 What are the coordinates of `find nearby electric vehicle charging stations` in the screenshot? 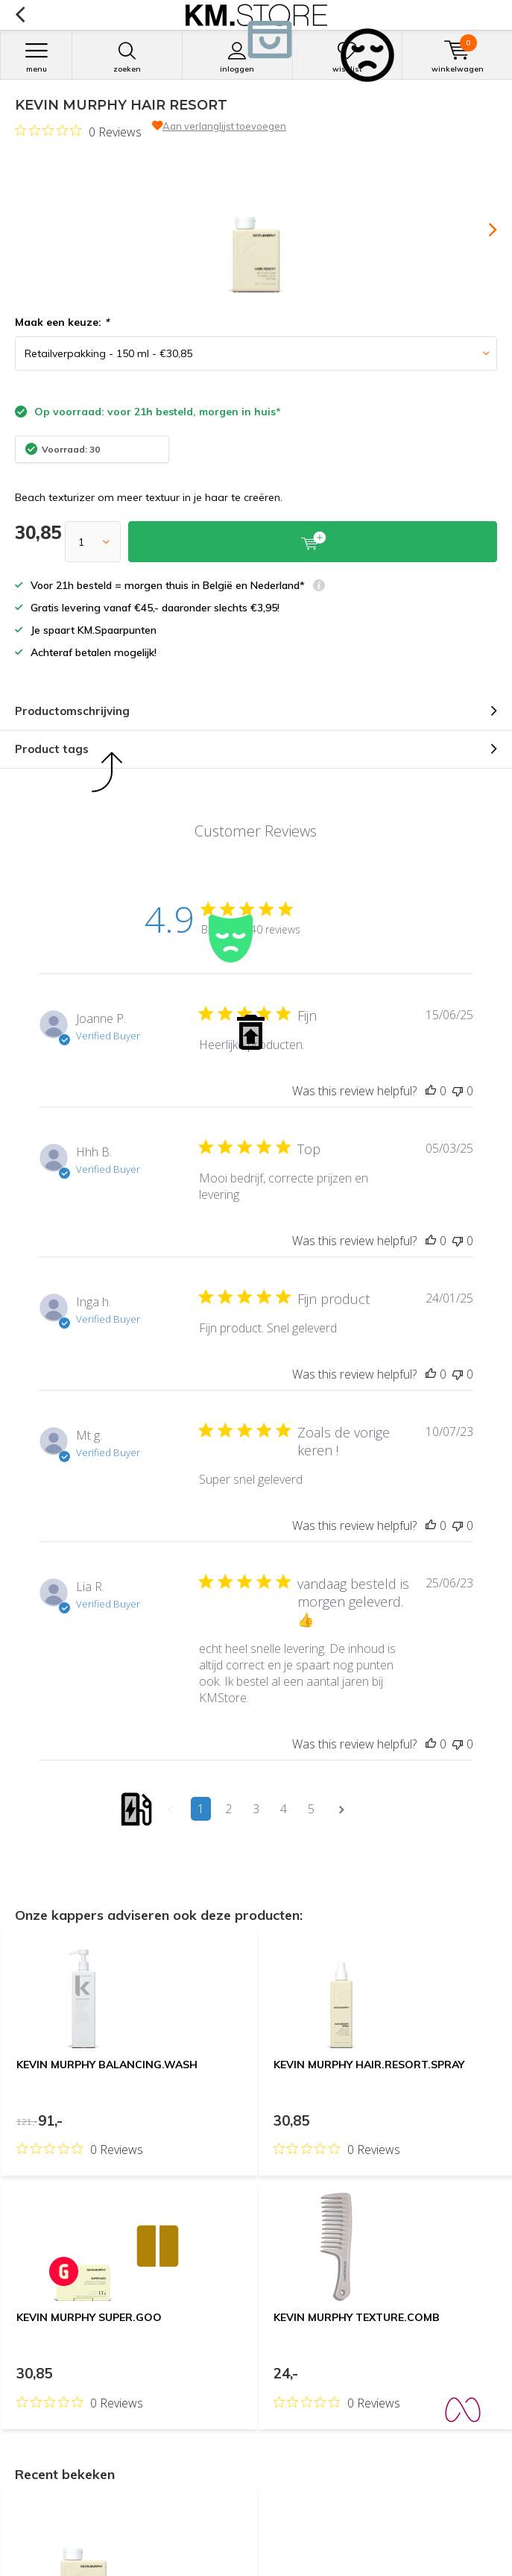 It's located at (136, 1809).